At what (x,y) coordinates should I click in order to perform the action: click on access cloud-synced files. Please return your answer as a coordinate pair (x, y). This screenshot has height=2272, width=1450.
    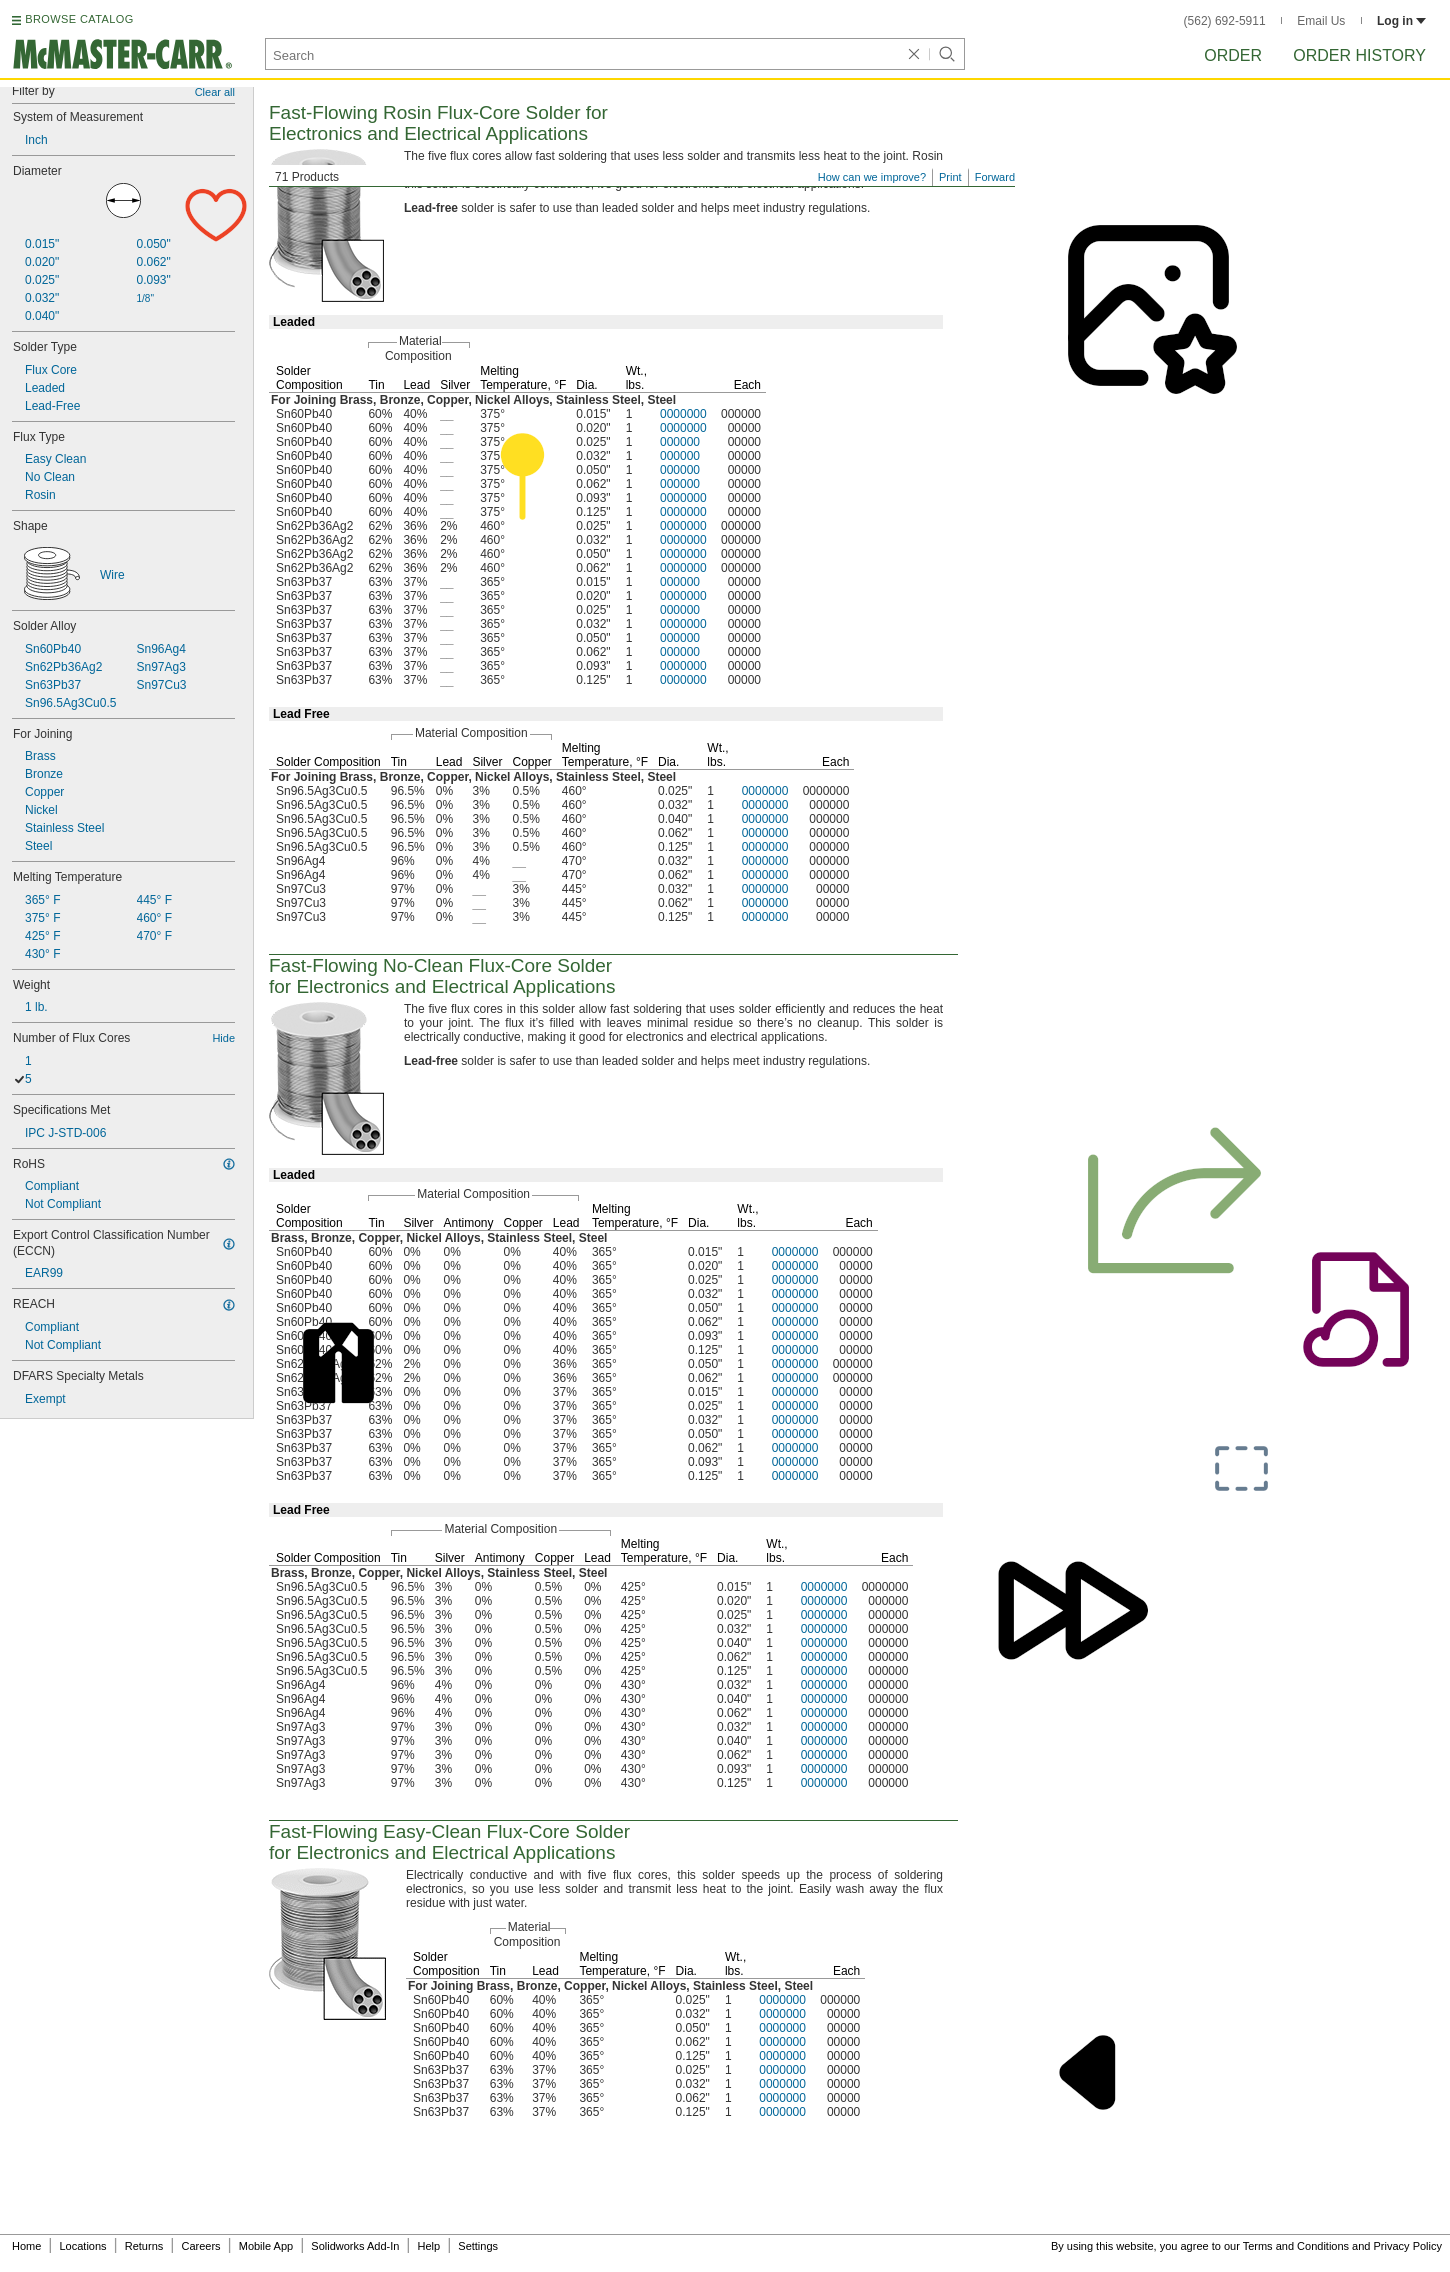
    Looking at the image, I should click on (1360, 1309).